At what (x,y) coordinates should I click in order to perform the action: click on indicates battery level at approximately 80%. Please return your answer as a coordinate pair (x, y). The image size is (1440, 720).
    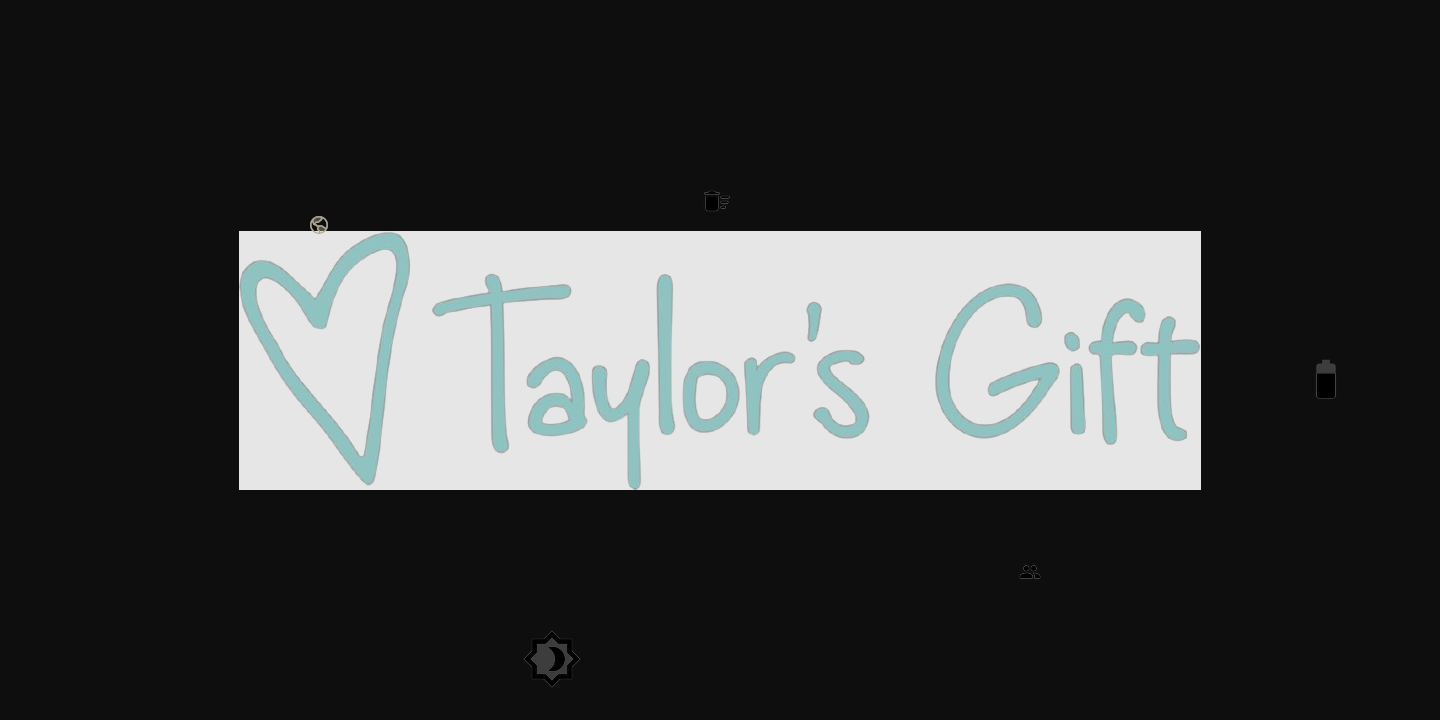
    Looking at the image, I should click on (1326, 379).